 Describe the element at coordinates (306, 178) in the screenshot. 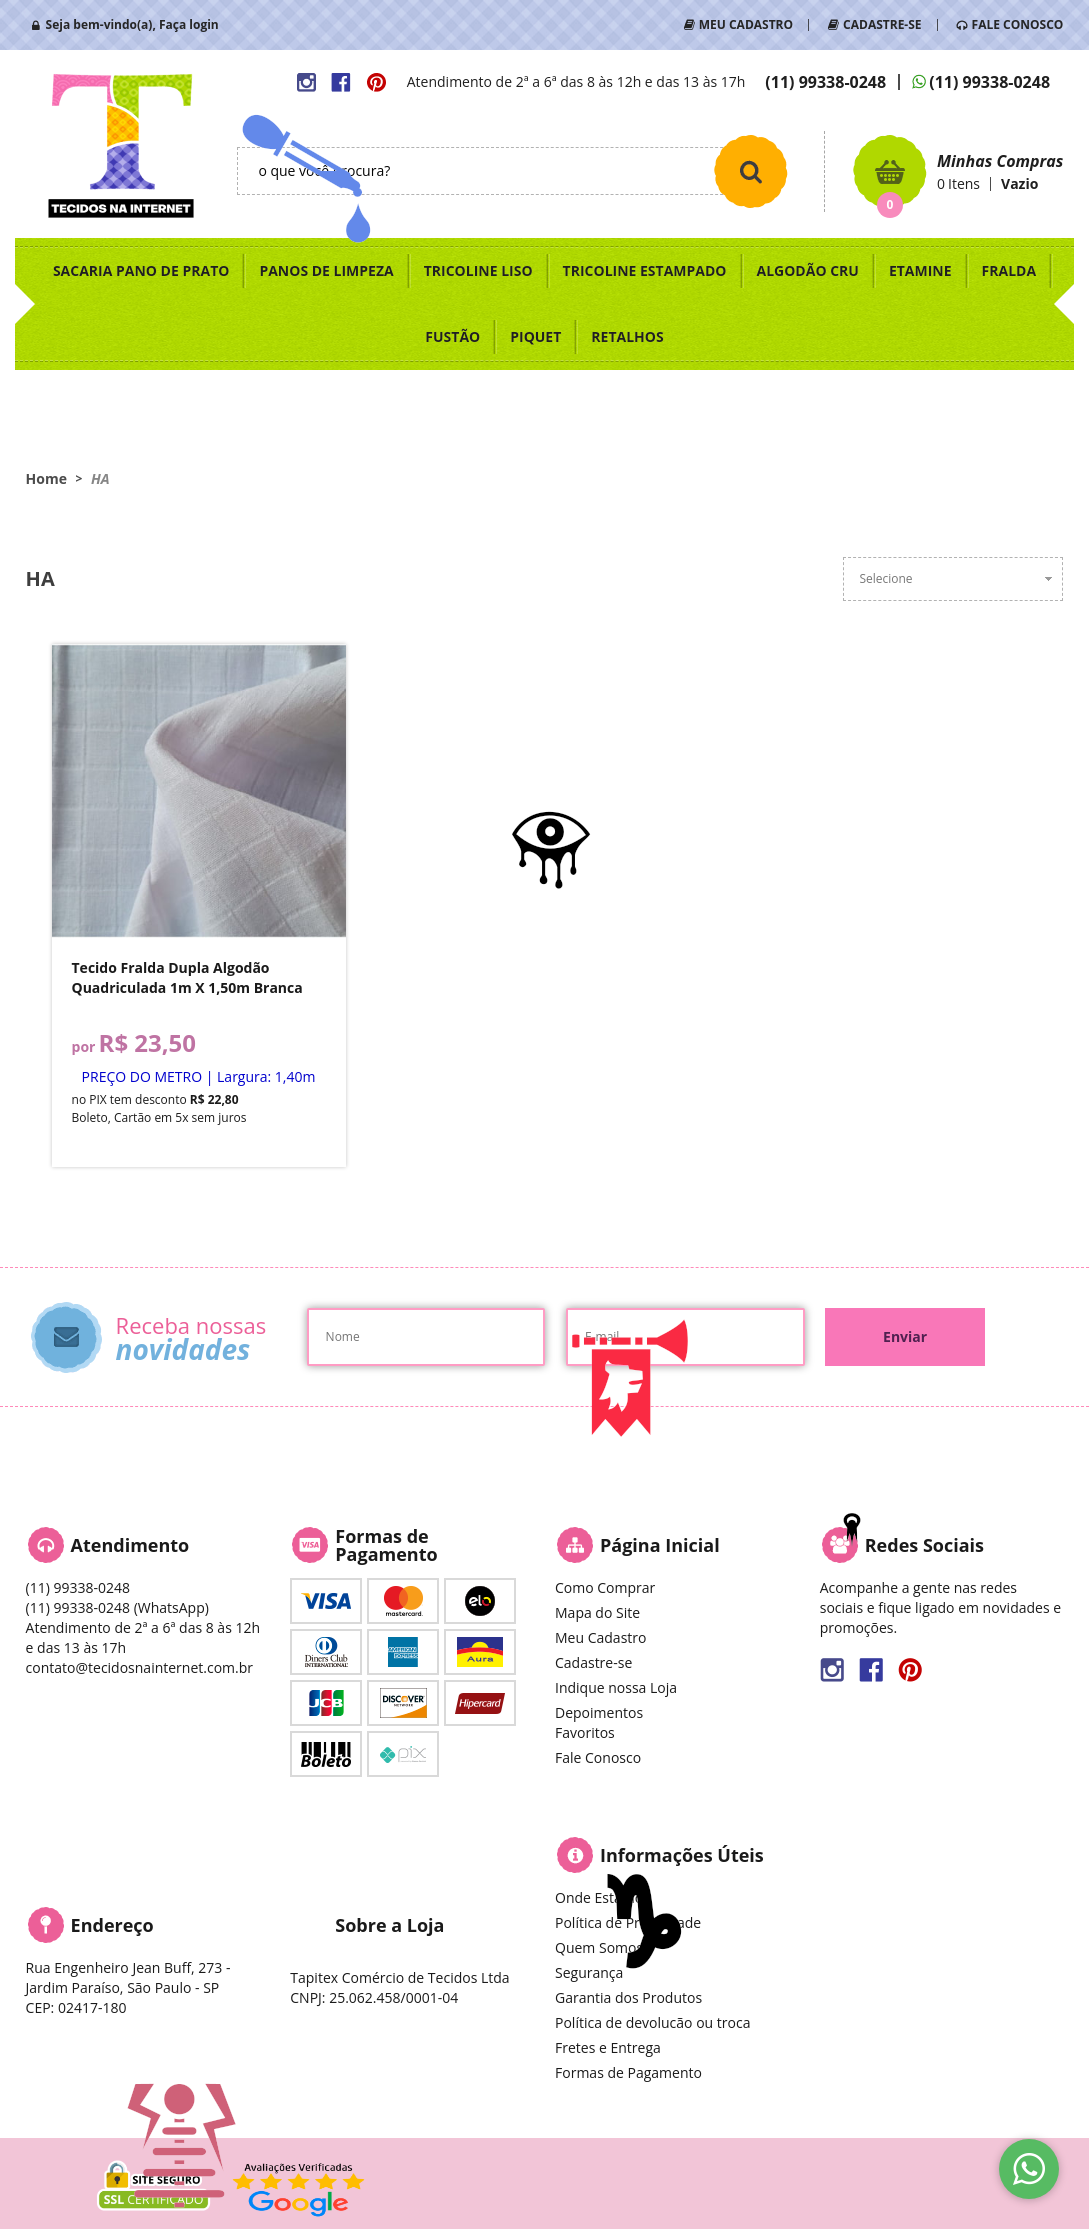

I see `select a color from the canvas` at that location.